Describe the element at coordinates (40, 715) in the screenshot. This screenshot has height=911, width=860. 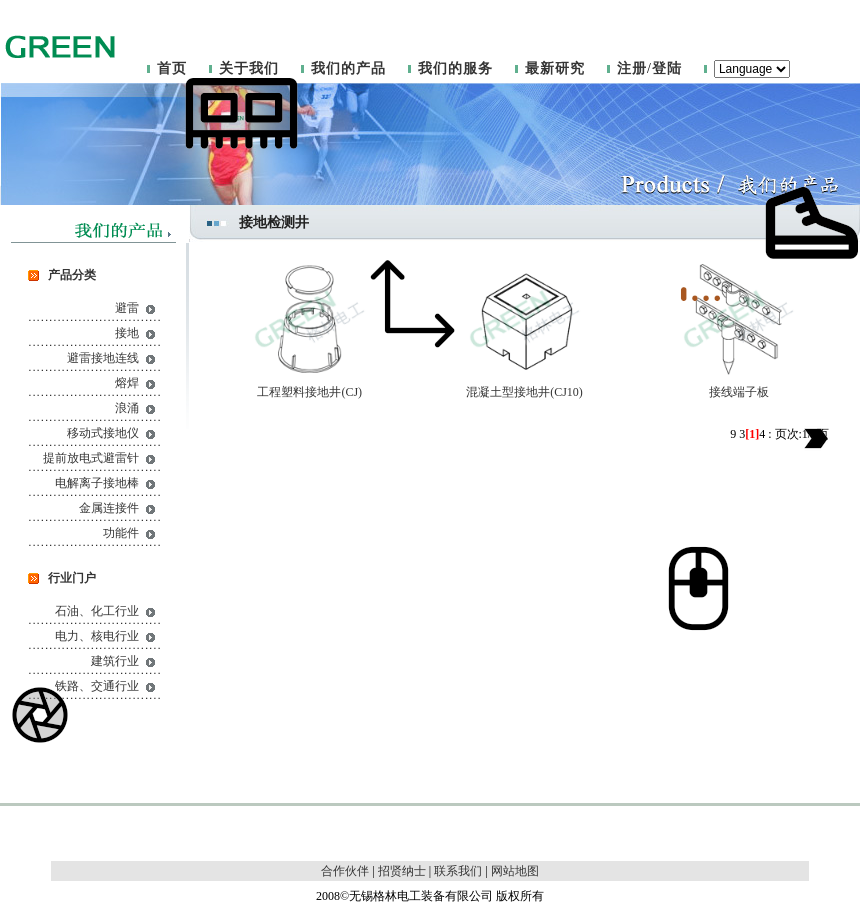
I see `adjust camera aperture settings` at that location.